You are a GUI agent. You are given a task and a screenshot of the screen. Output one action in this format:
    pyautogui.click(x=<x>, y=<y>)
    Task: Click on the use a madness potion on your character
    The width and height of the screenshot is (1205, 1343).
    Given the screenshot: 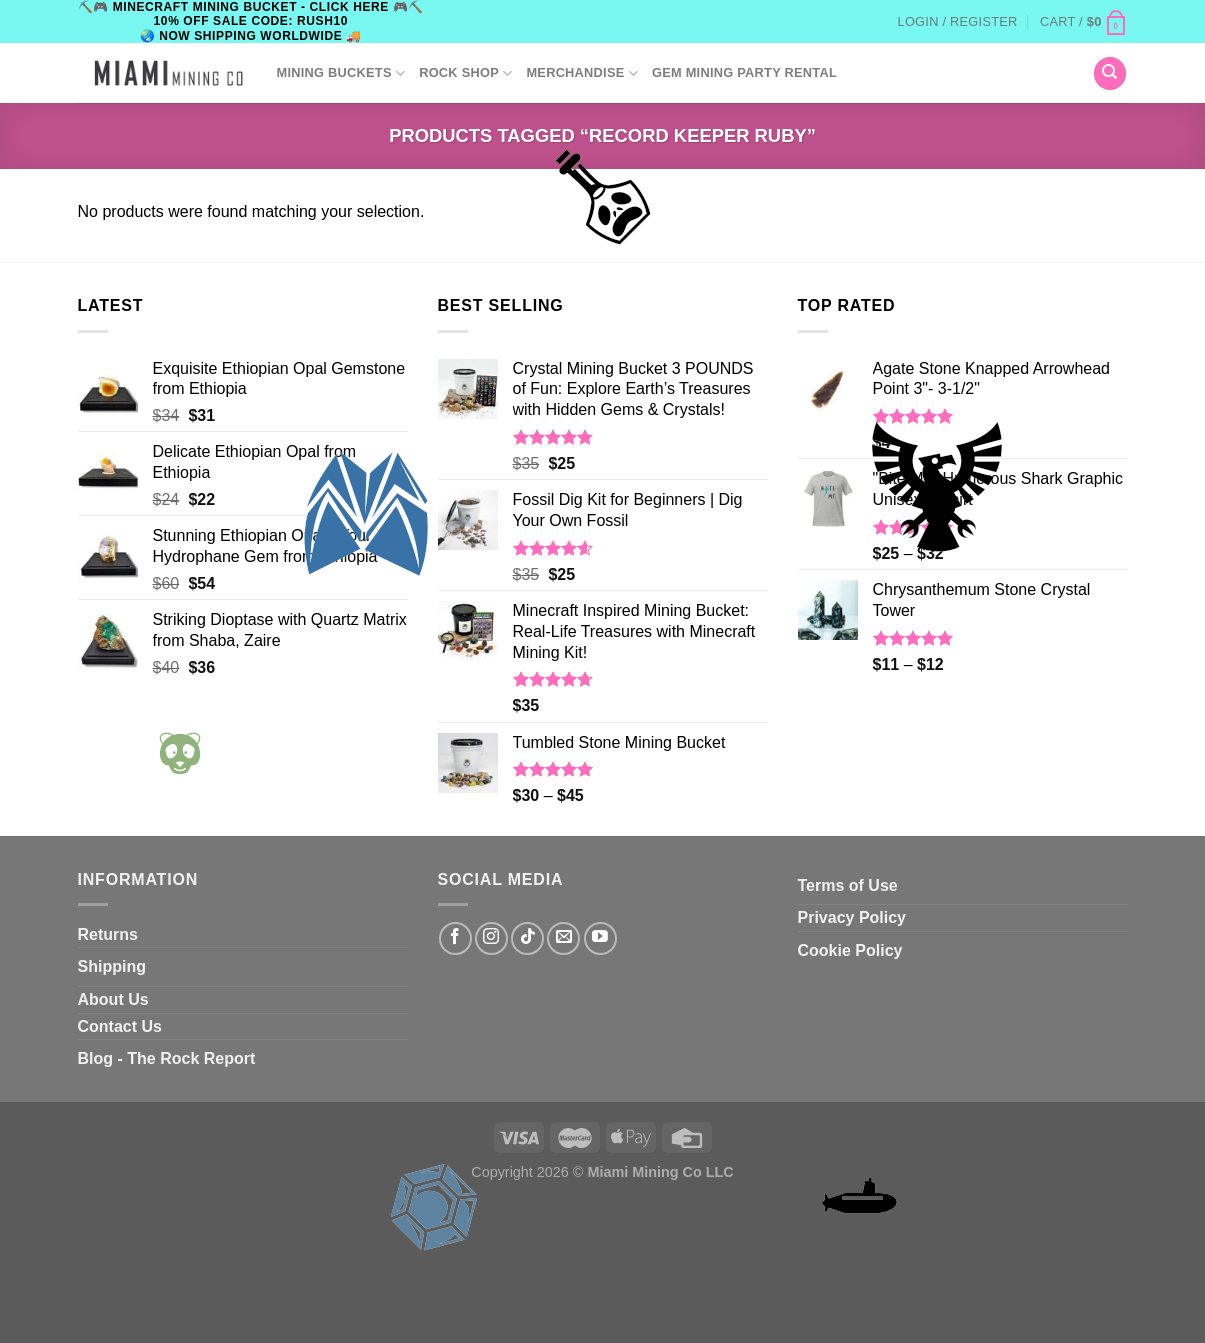 What is the action you would take?
    pyautogui.click(x=603, y=197)
    